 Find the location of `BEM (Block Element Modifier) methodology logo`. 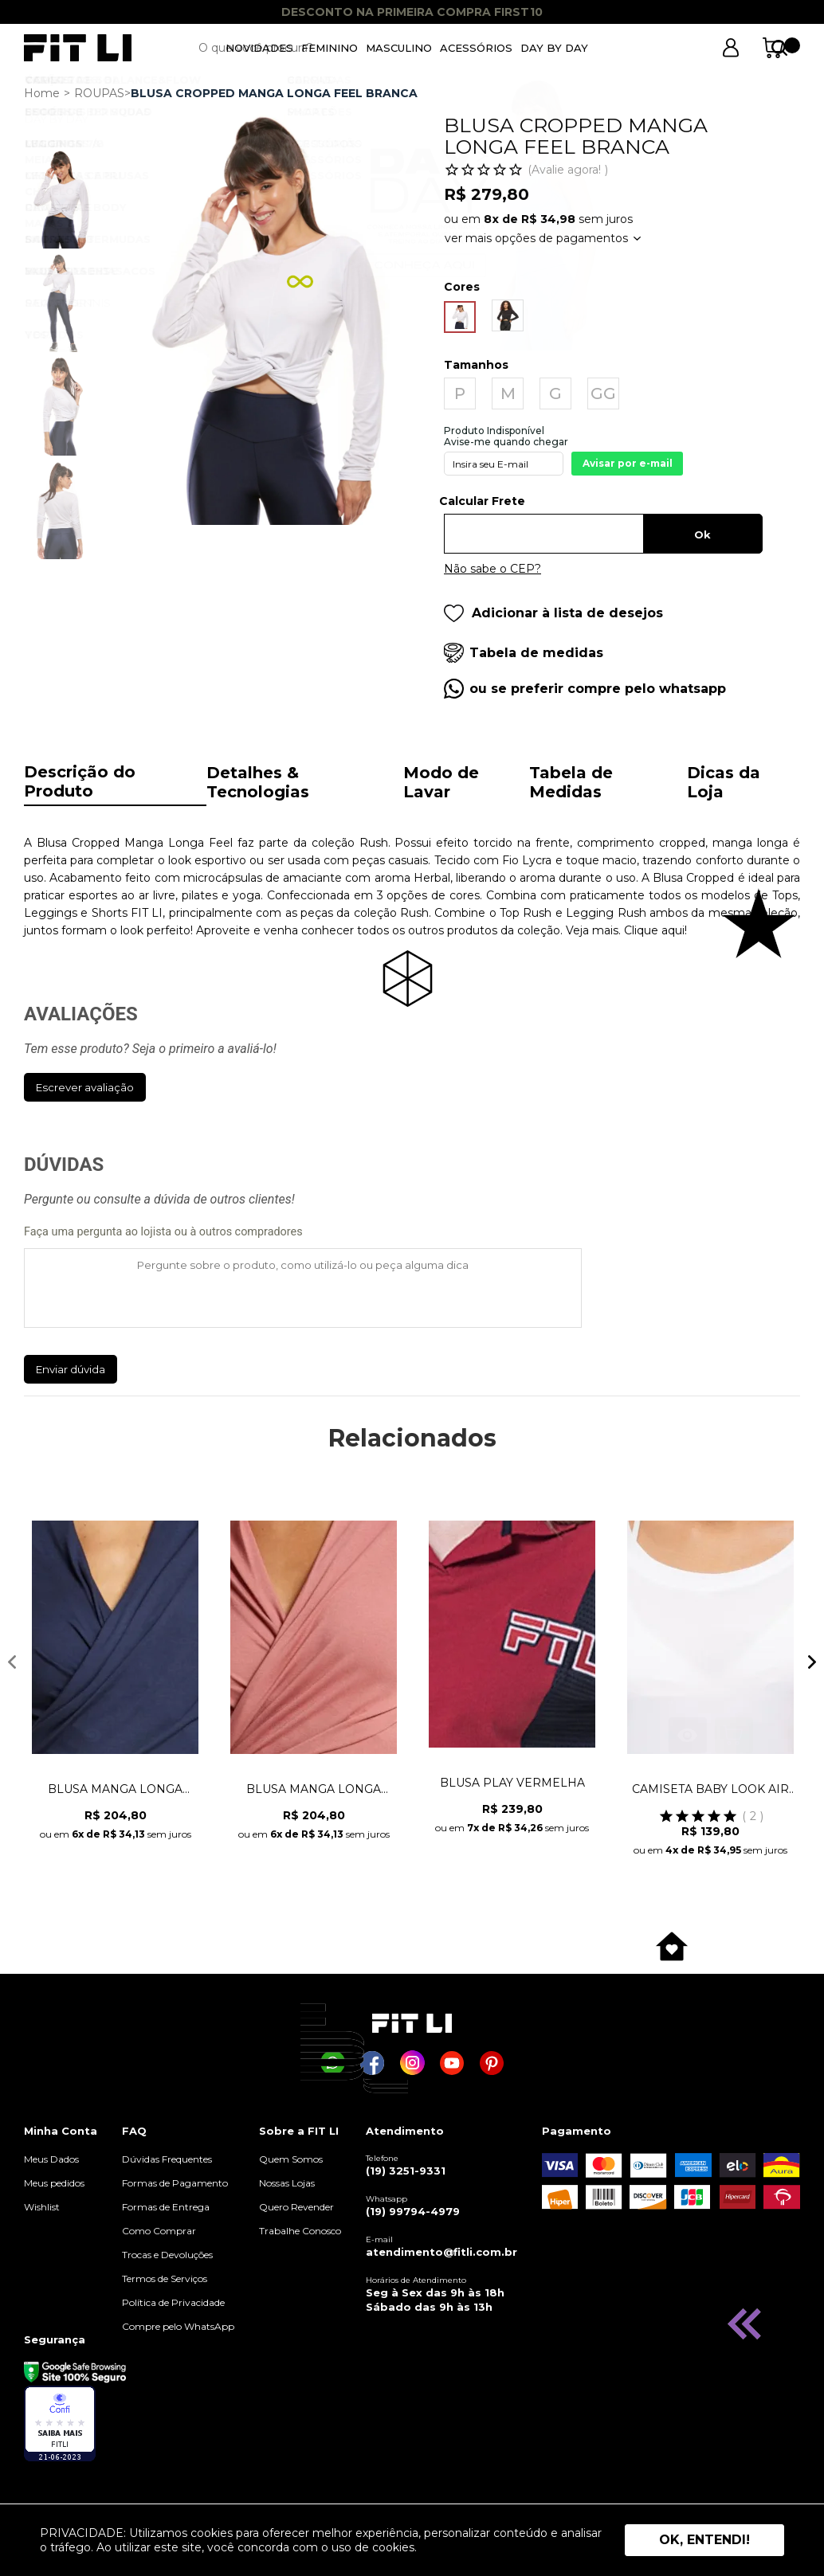

BEM (Block Element Modifier) methodology logo is located at coordinates (354, 2048).